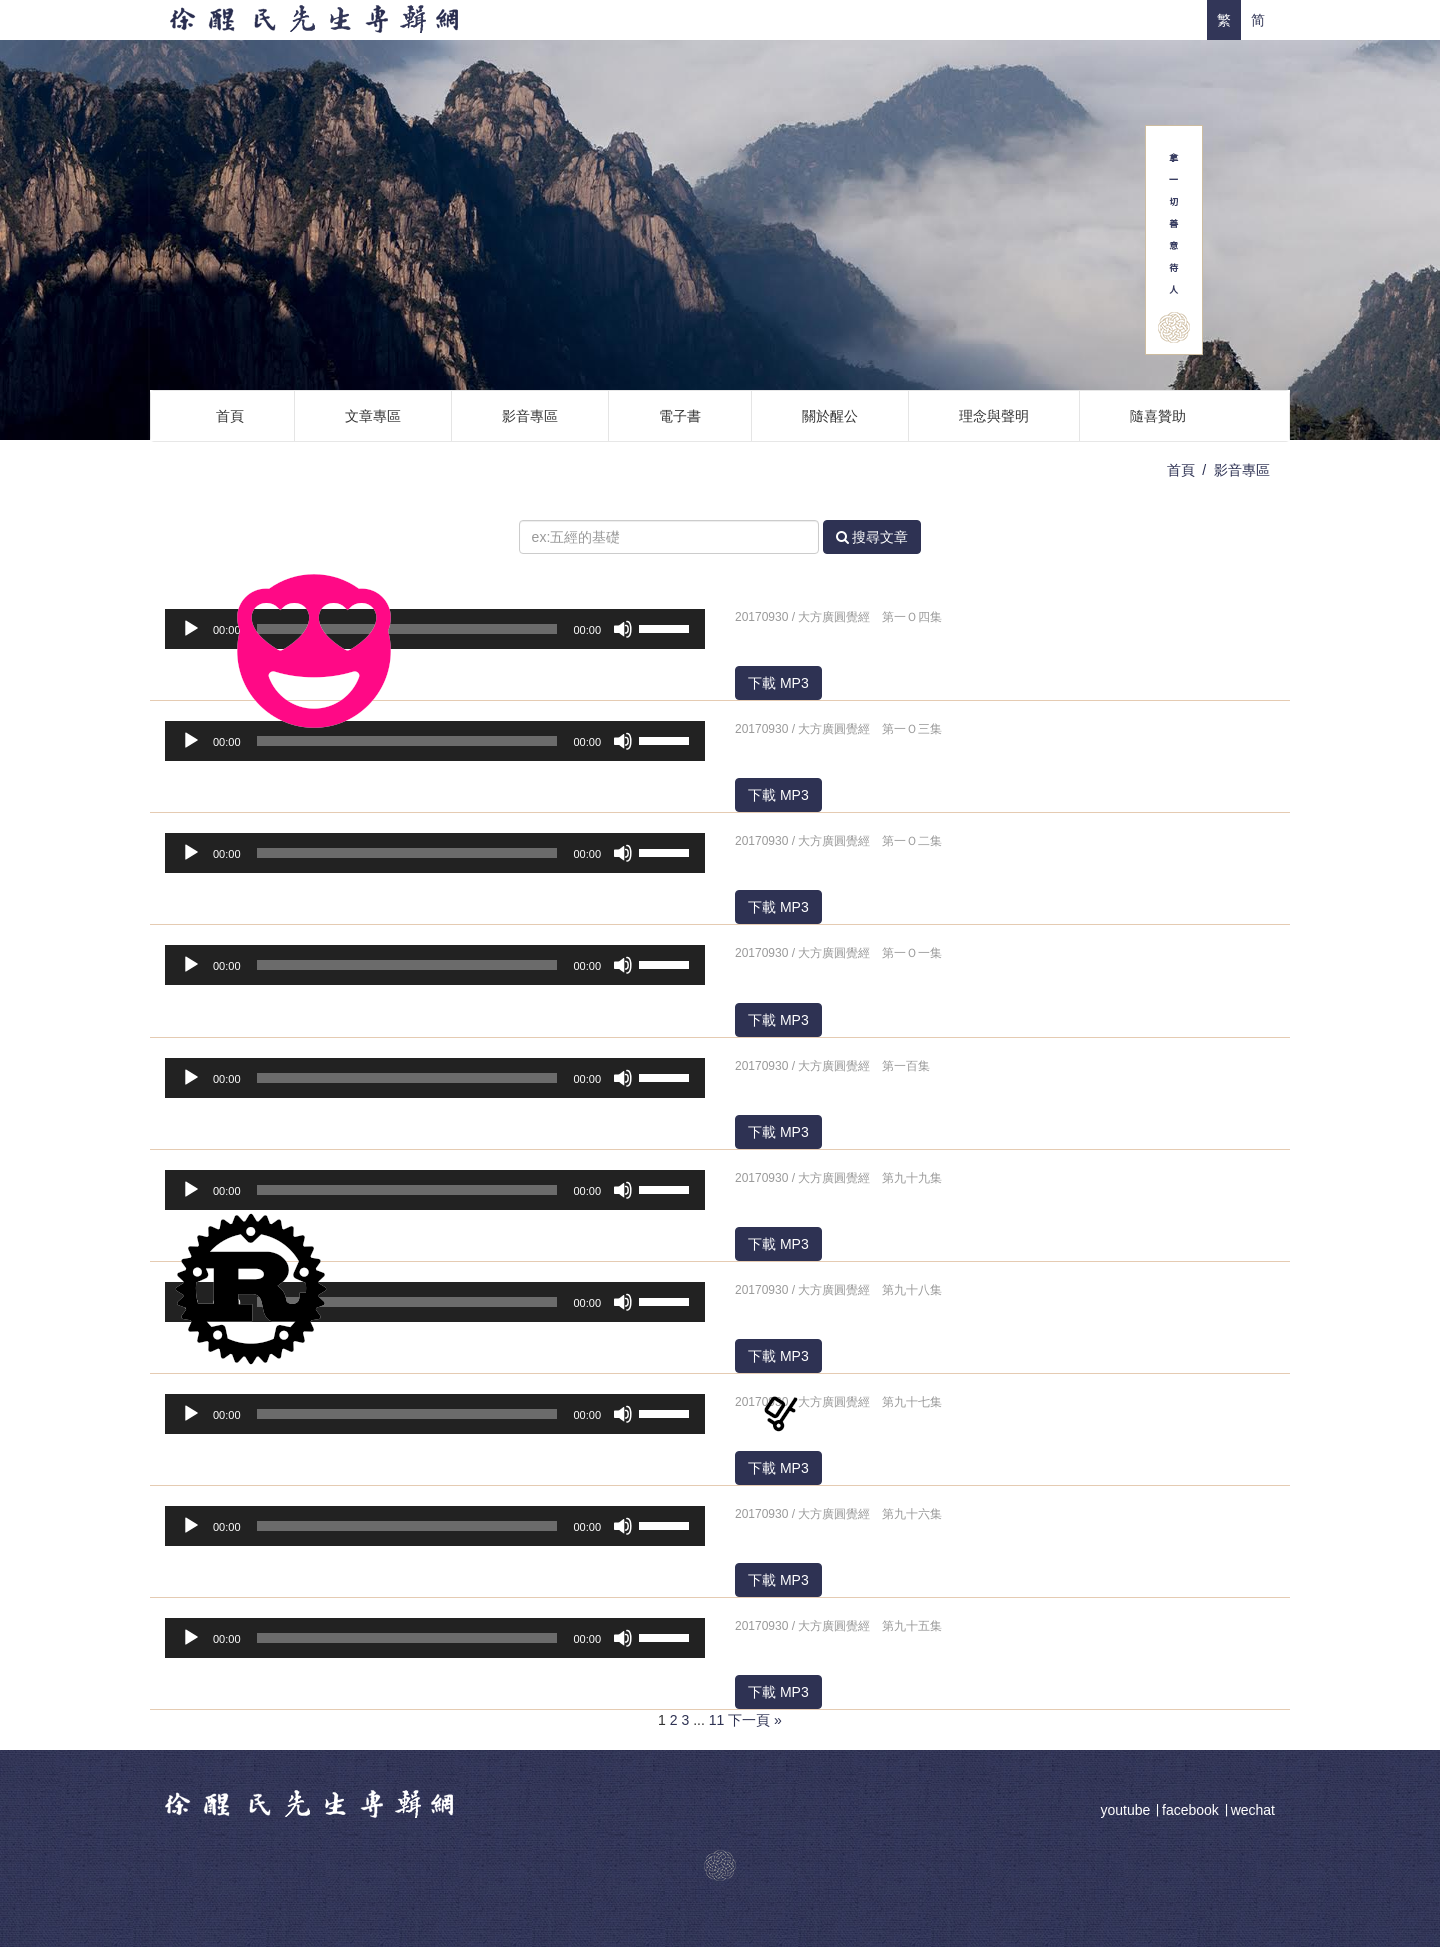 The image size is (1440, 1947). I want to click on react to a message with love, so click(314, 651).